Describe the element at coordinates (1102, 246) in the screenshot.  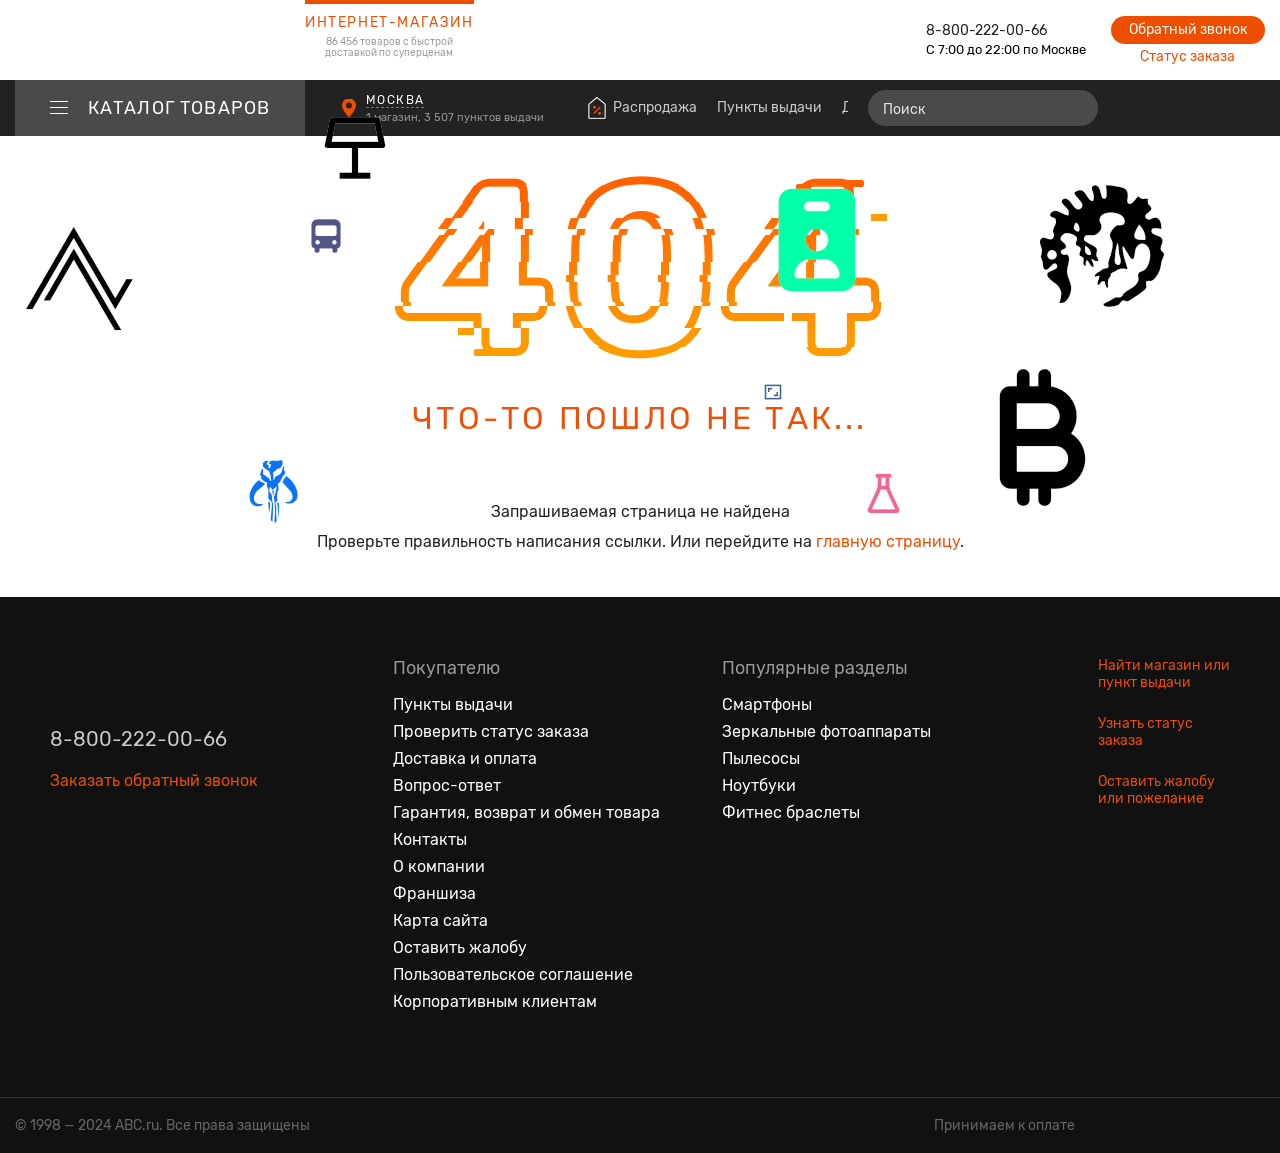
I see `paradox interactive company logo` at that location.